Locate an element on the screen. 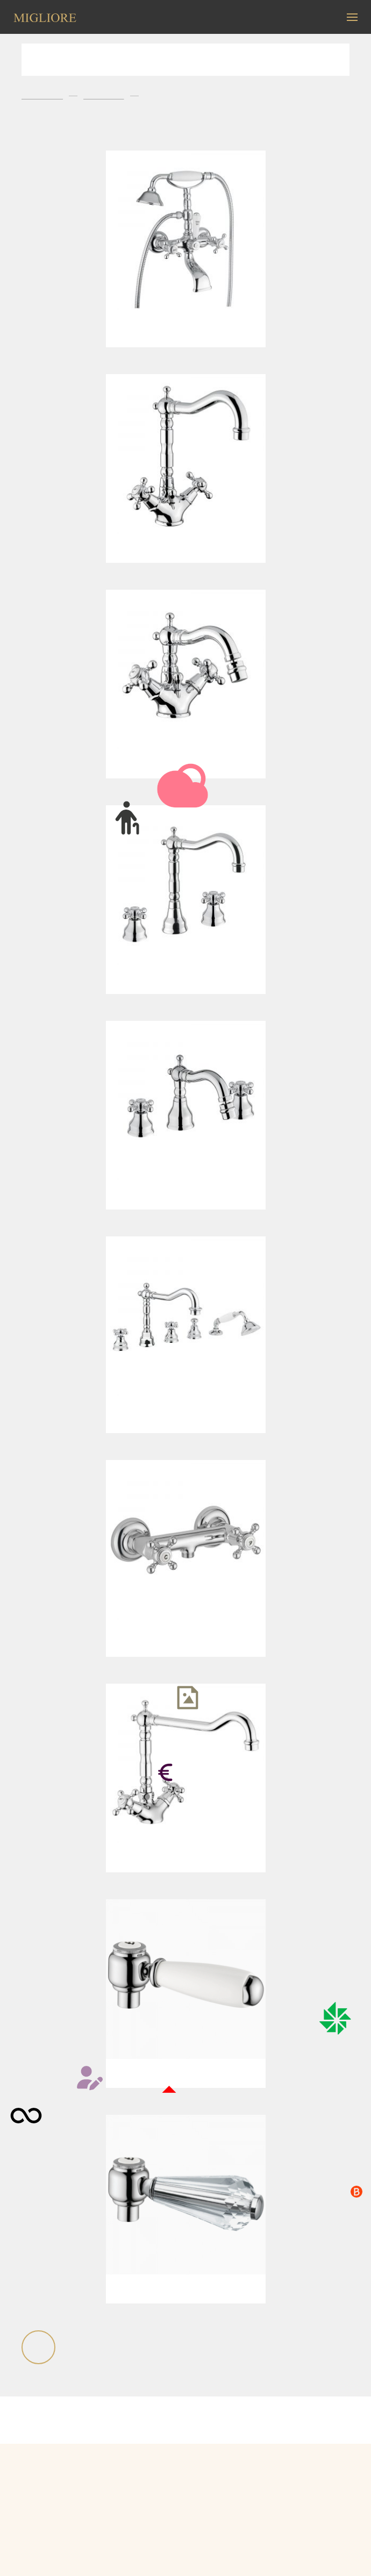  indicates unlimited or infinite content is located at coordinates (26, 2115).